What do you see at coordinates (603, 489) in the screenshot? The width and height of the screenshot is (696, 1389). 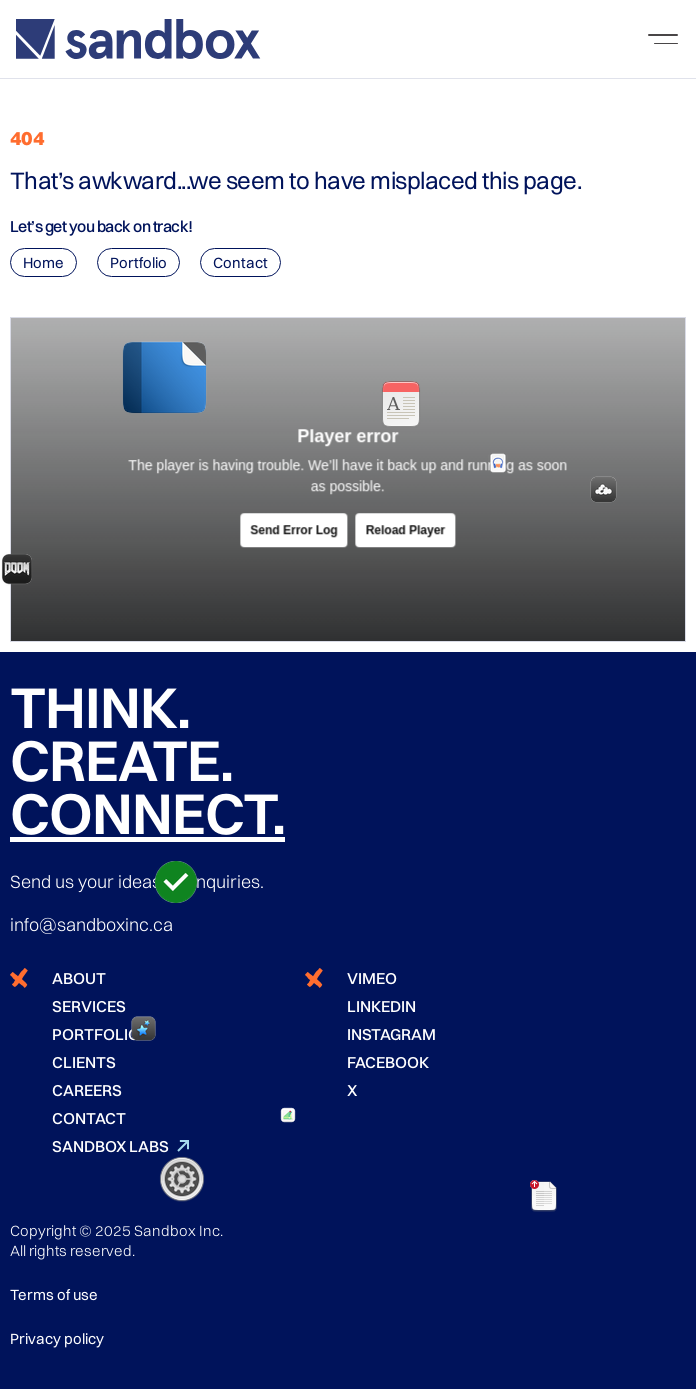 I see `open puddletag audio tag editor` at bounding box center [603, 489].